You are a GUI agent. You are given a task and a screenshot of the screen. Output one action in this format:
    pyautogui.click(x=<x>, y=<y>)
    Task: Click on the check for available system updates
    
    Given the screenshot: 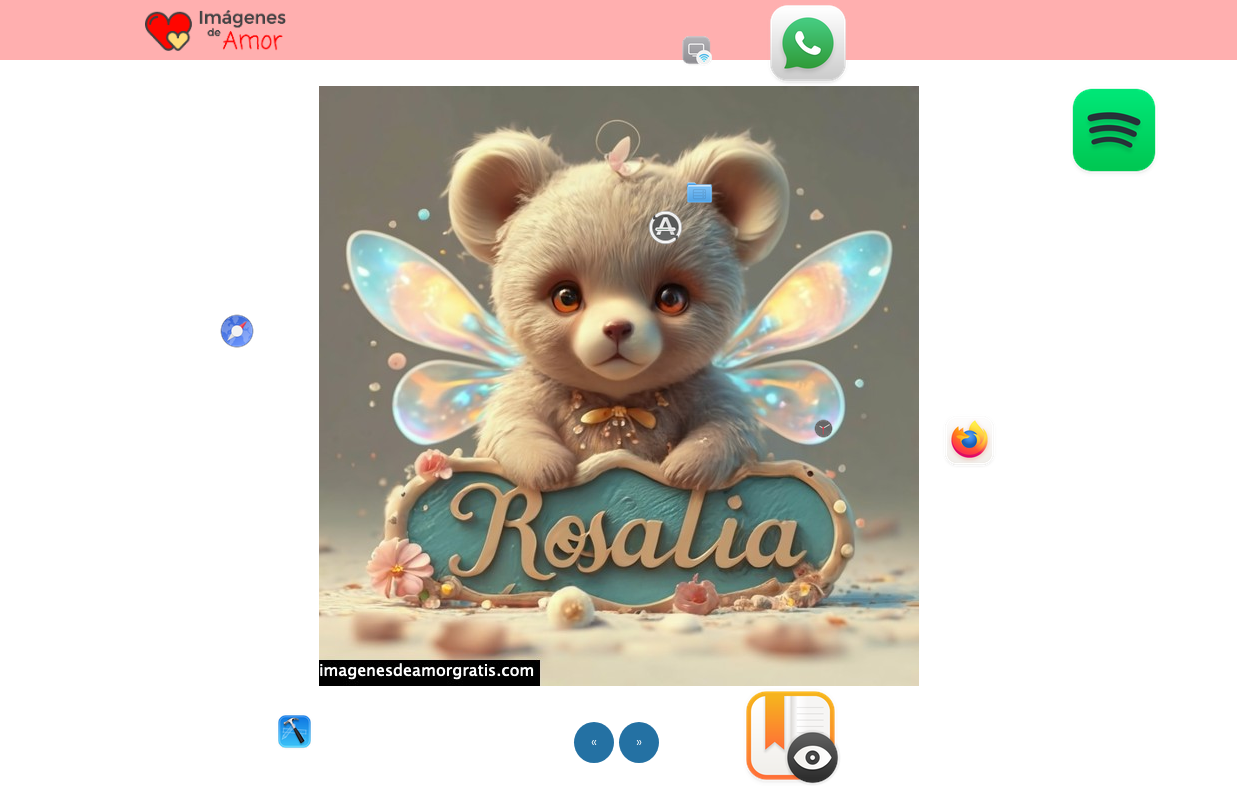 What is the action you would take?
    pyautogui.click(x=665, y=227)
    